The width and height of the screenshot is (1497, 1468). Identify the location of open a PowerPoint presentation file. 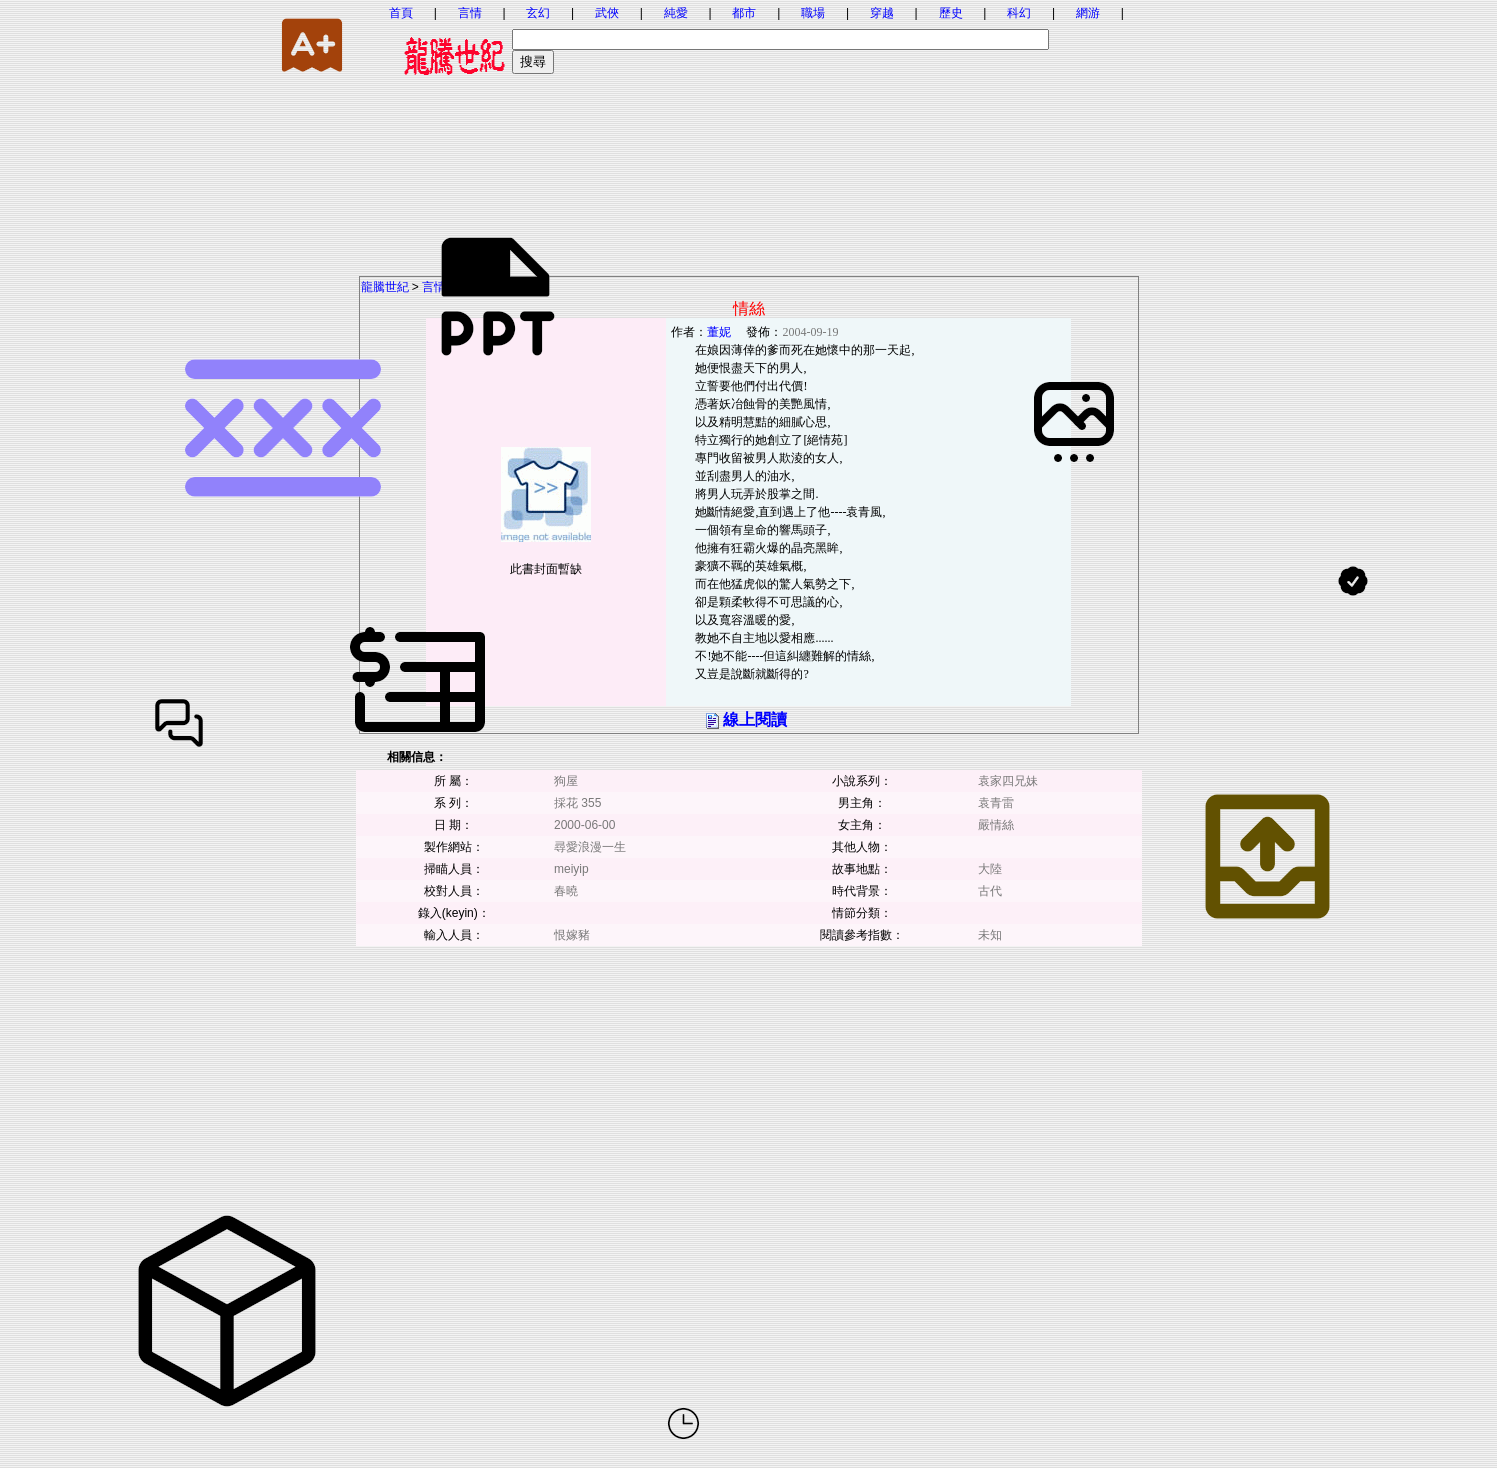
(495, 301).